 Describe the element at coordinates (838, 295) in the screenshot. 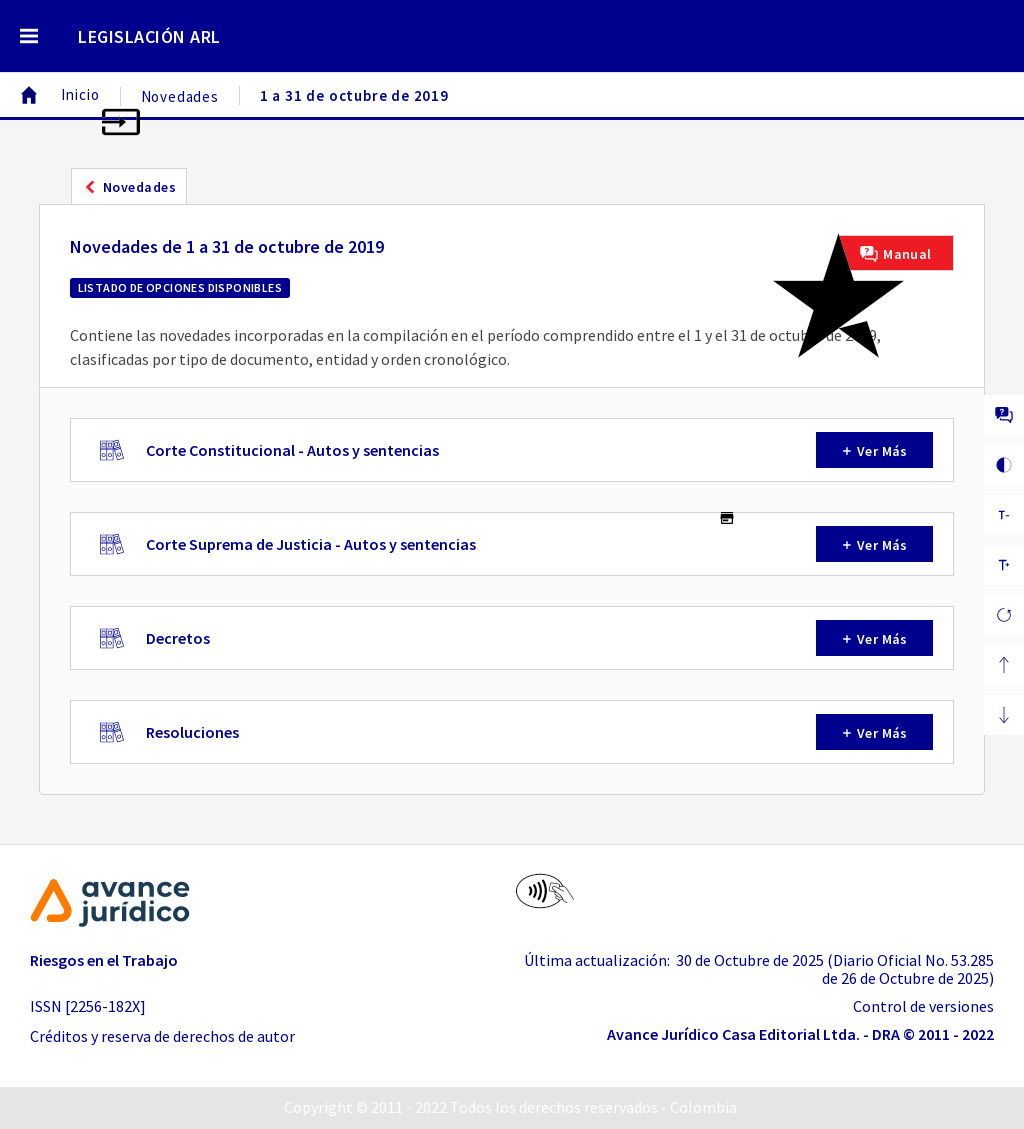

I see `view trustpilot reviews` at that location.